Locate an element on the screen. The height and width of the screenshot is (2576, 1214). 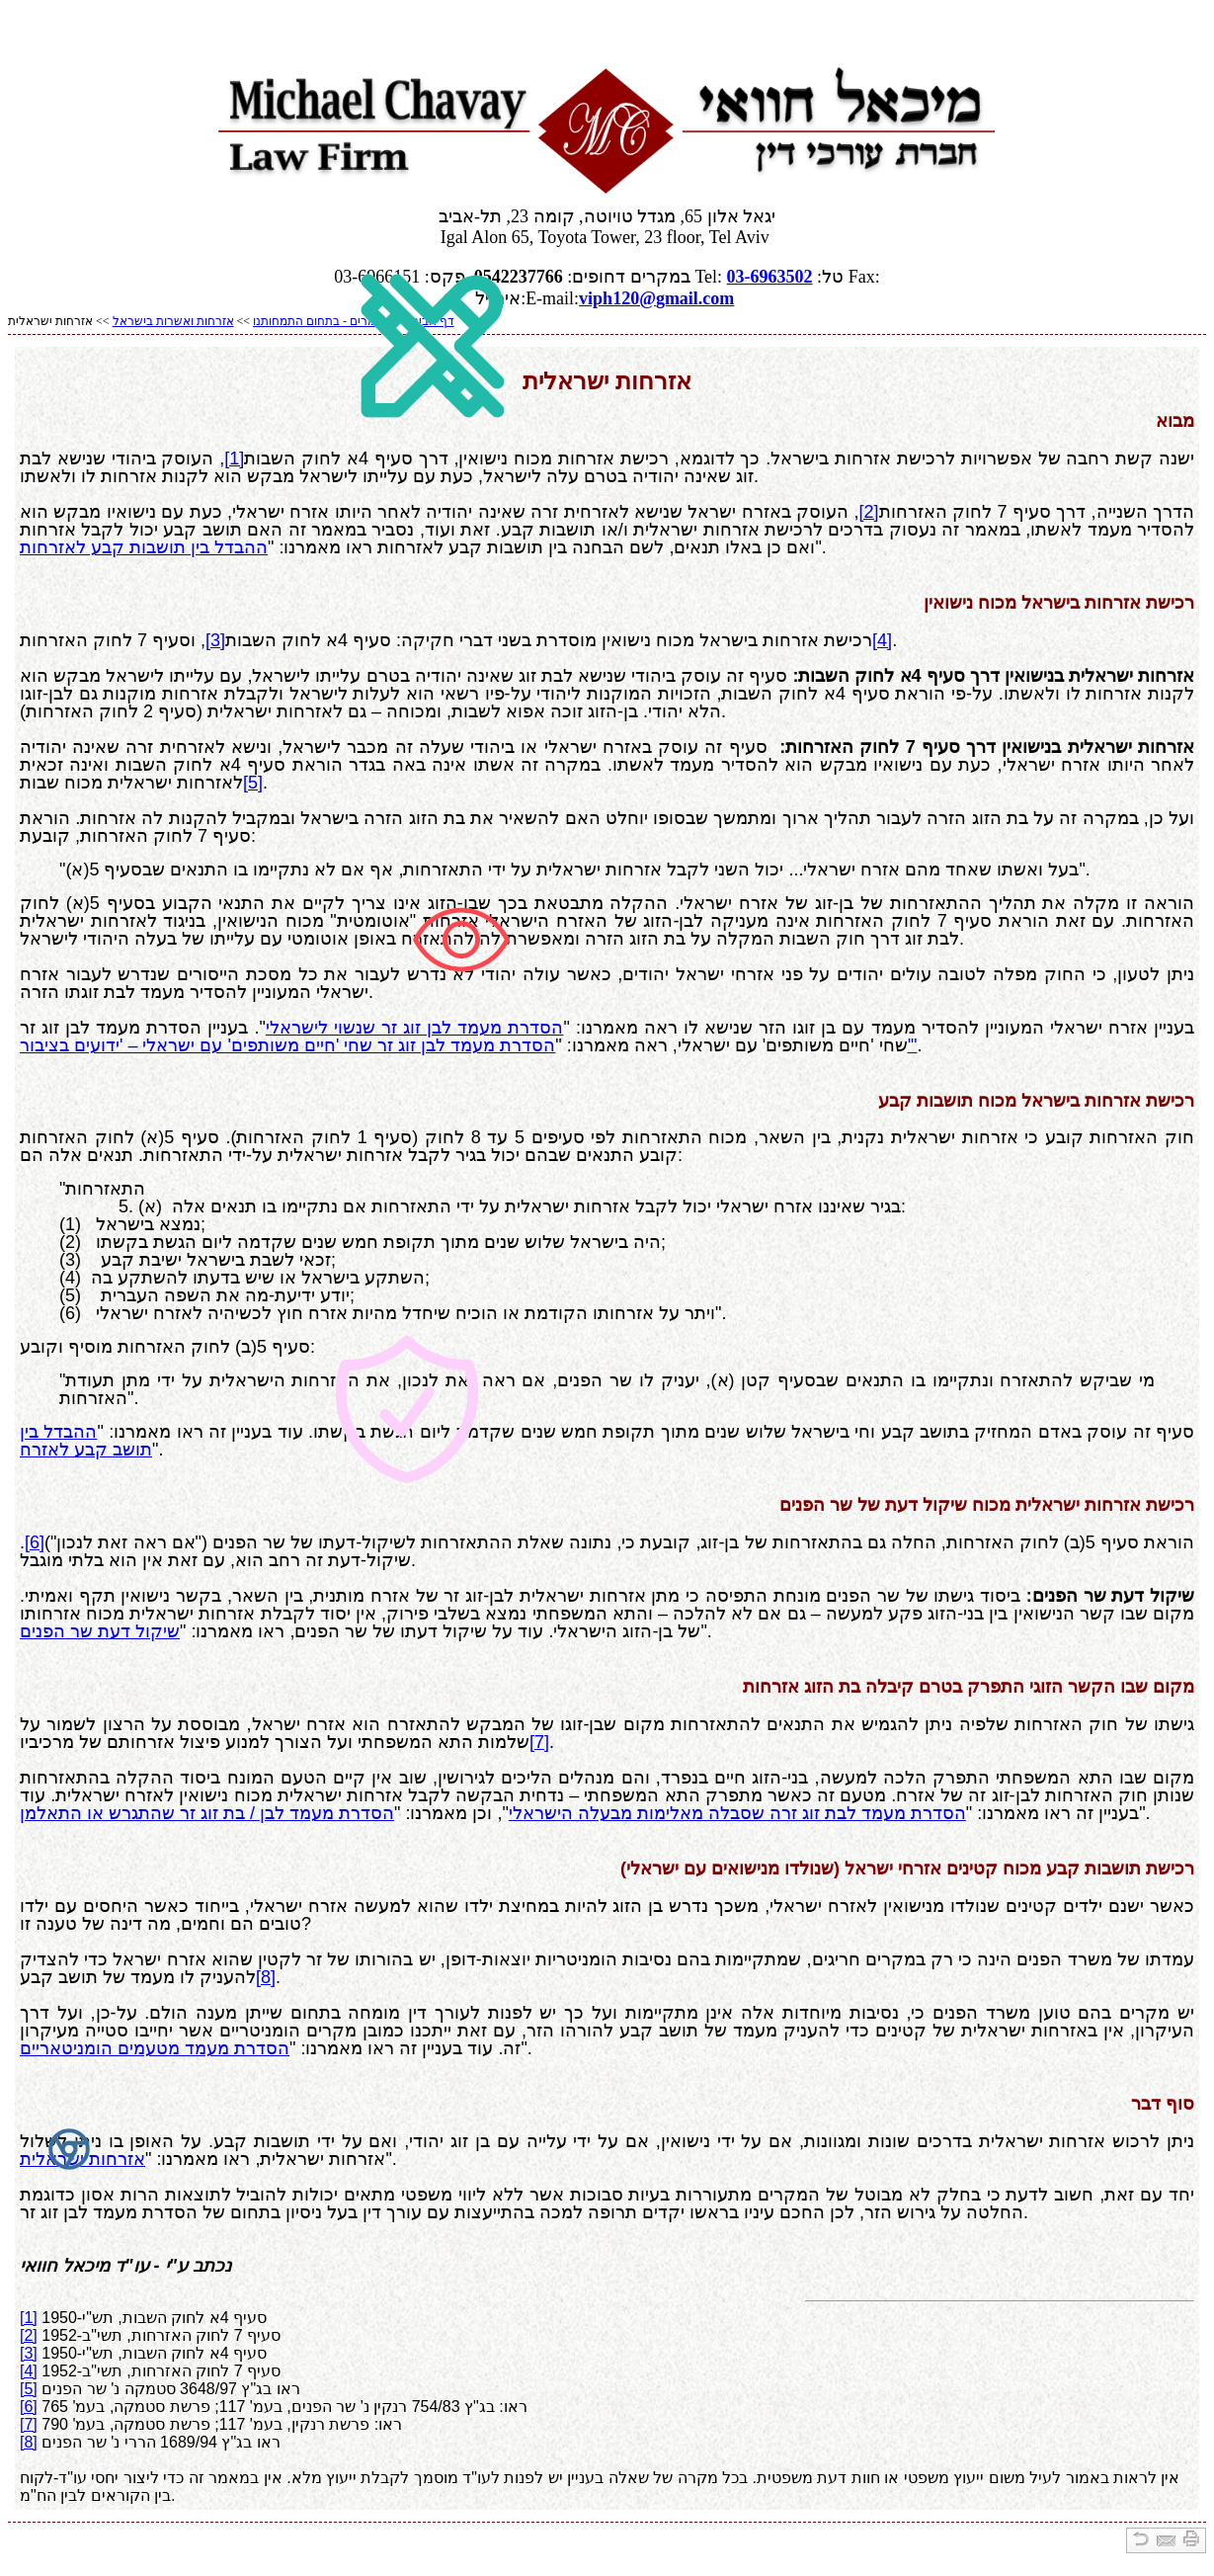
view or preview content is located at coordinates (461, 940).